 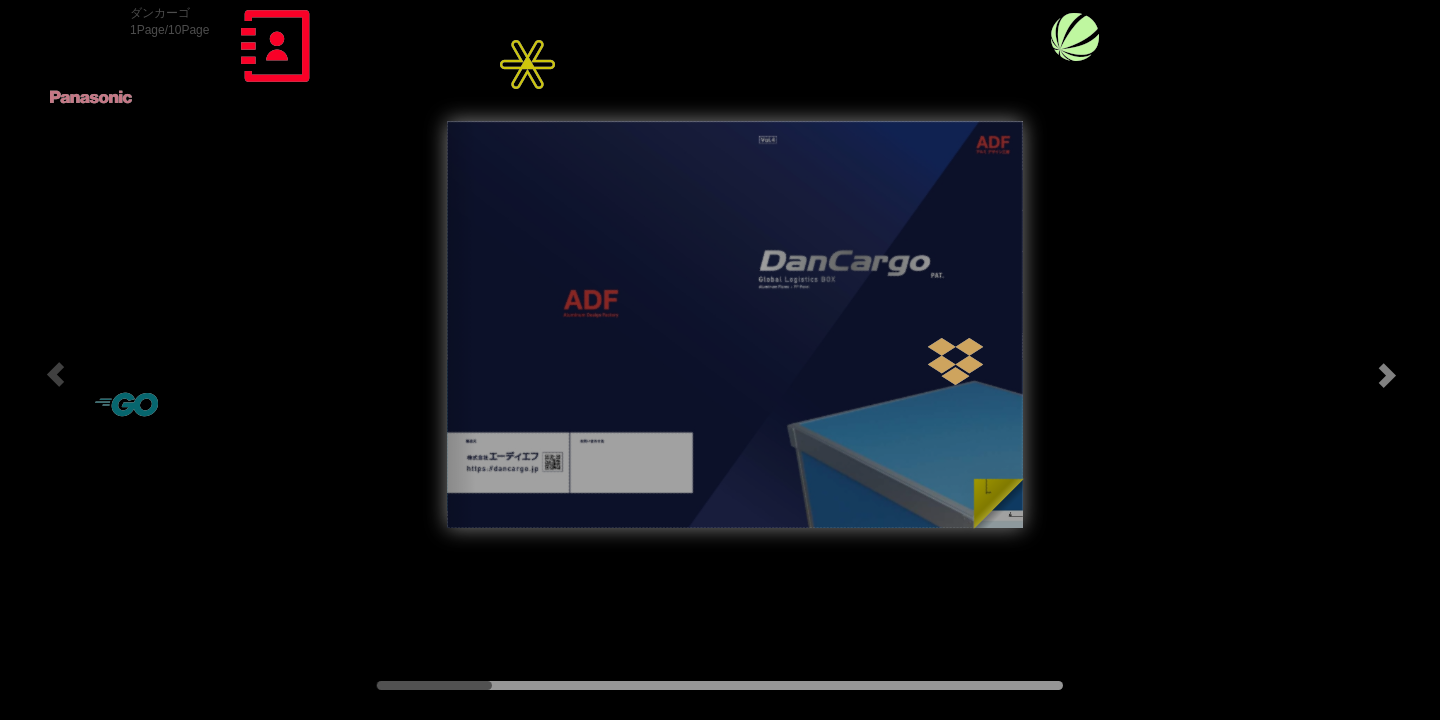 I want to click on open Dropbox cloud storage, so click(x=955, y=361).